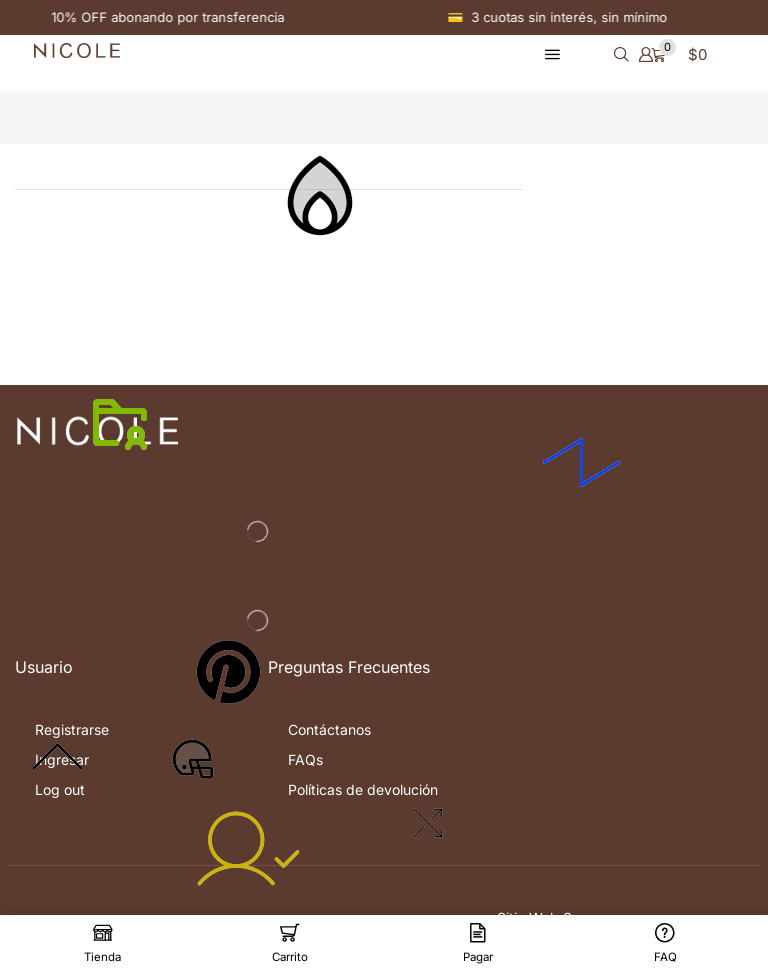 Image resolution: width=768 pixels, height=975 pixels. Describe the element at coordinates (245, 852) in the screenshot. I see `user verified or confirmed` at that location.